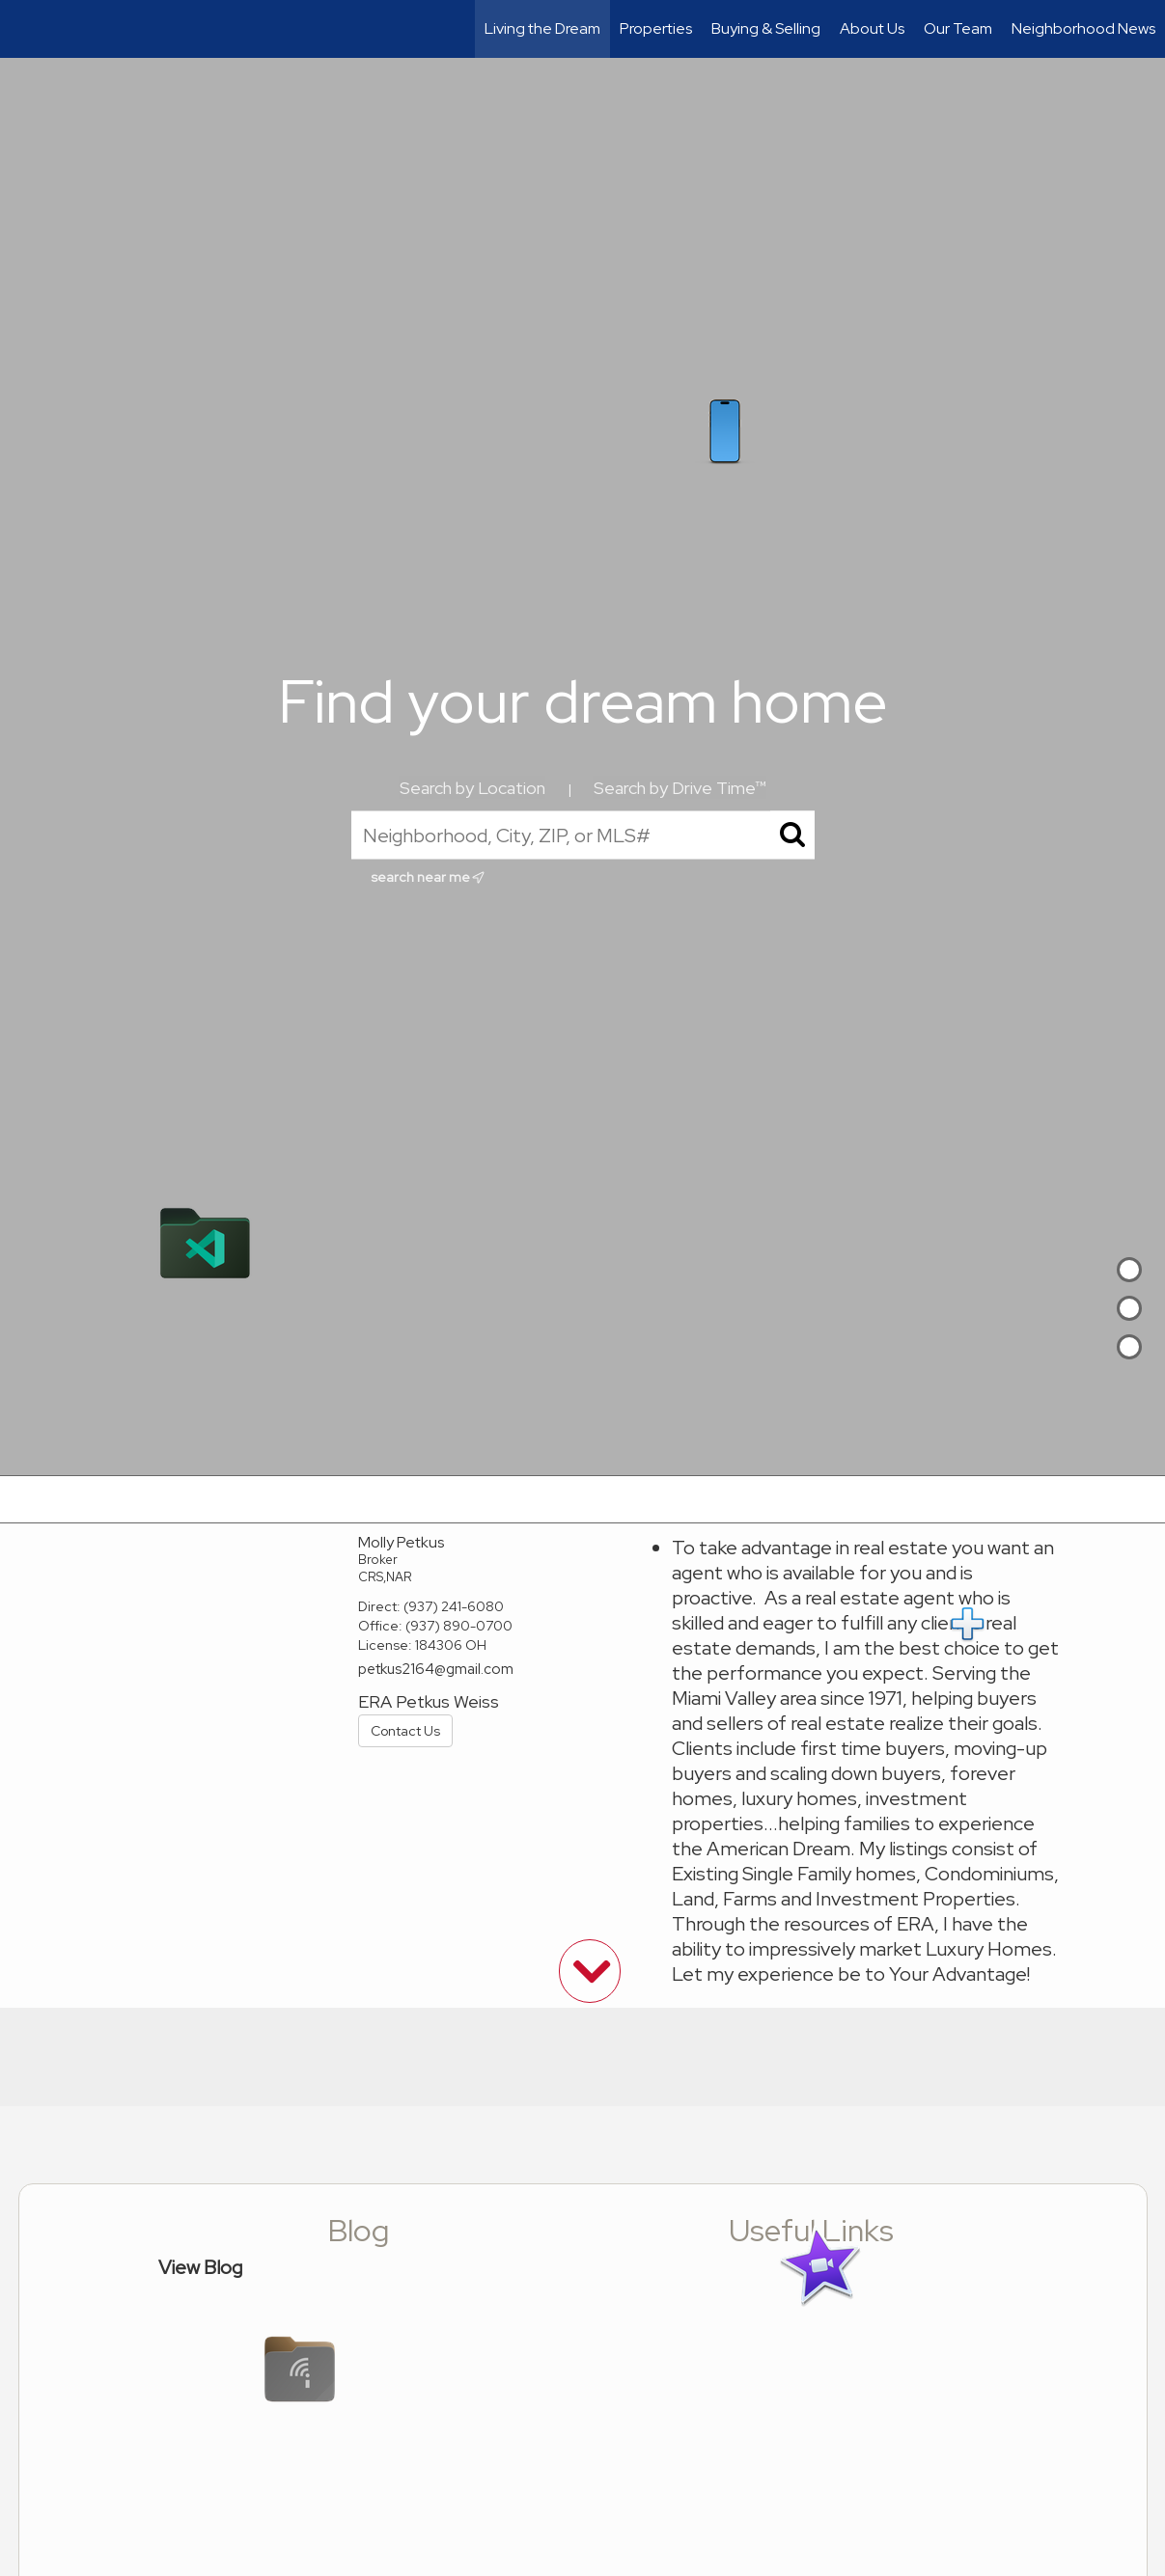 The image size is (1165, 2576). Describe the element at coordinates (299, 2369) in the screenshot. I see `open insync cloud sync folder` at that location.